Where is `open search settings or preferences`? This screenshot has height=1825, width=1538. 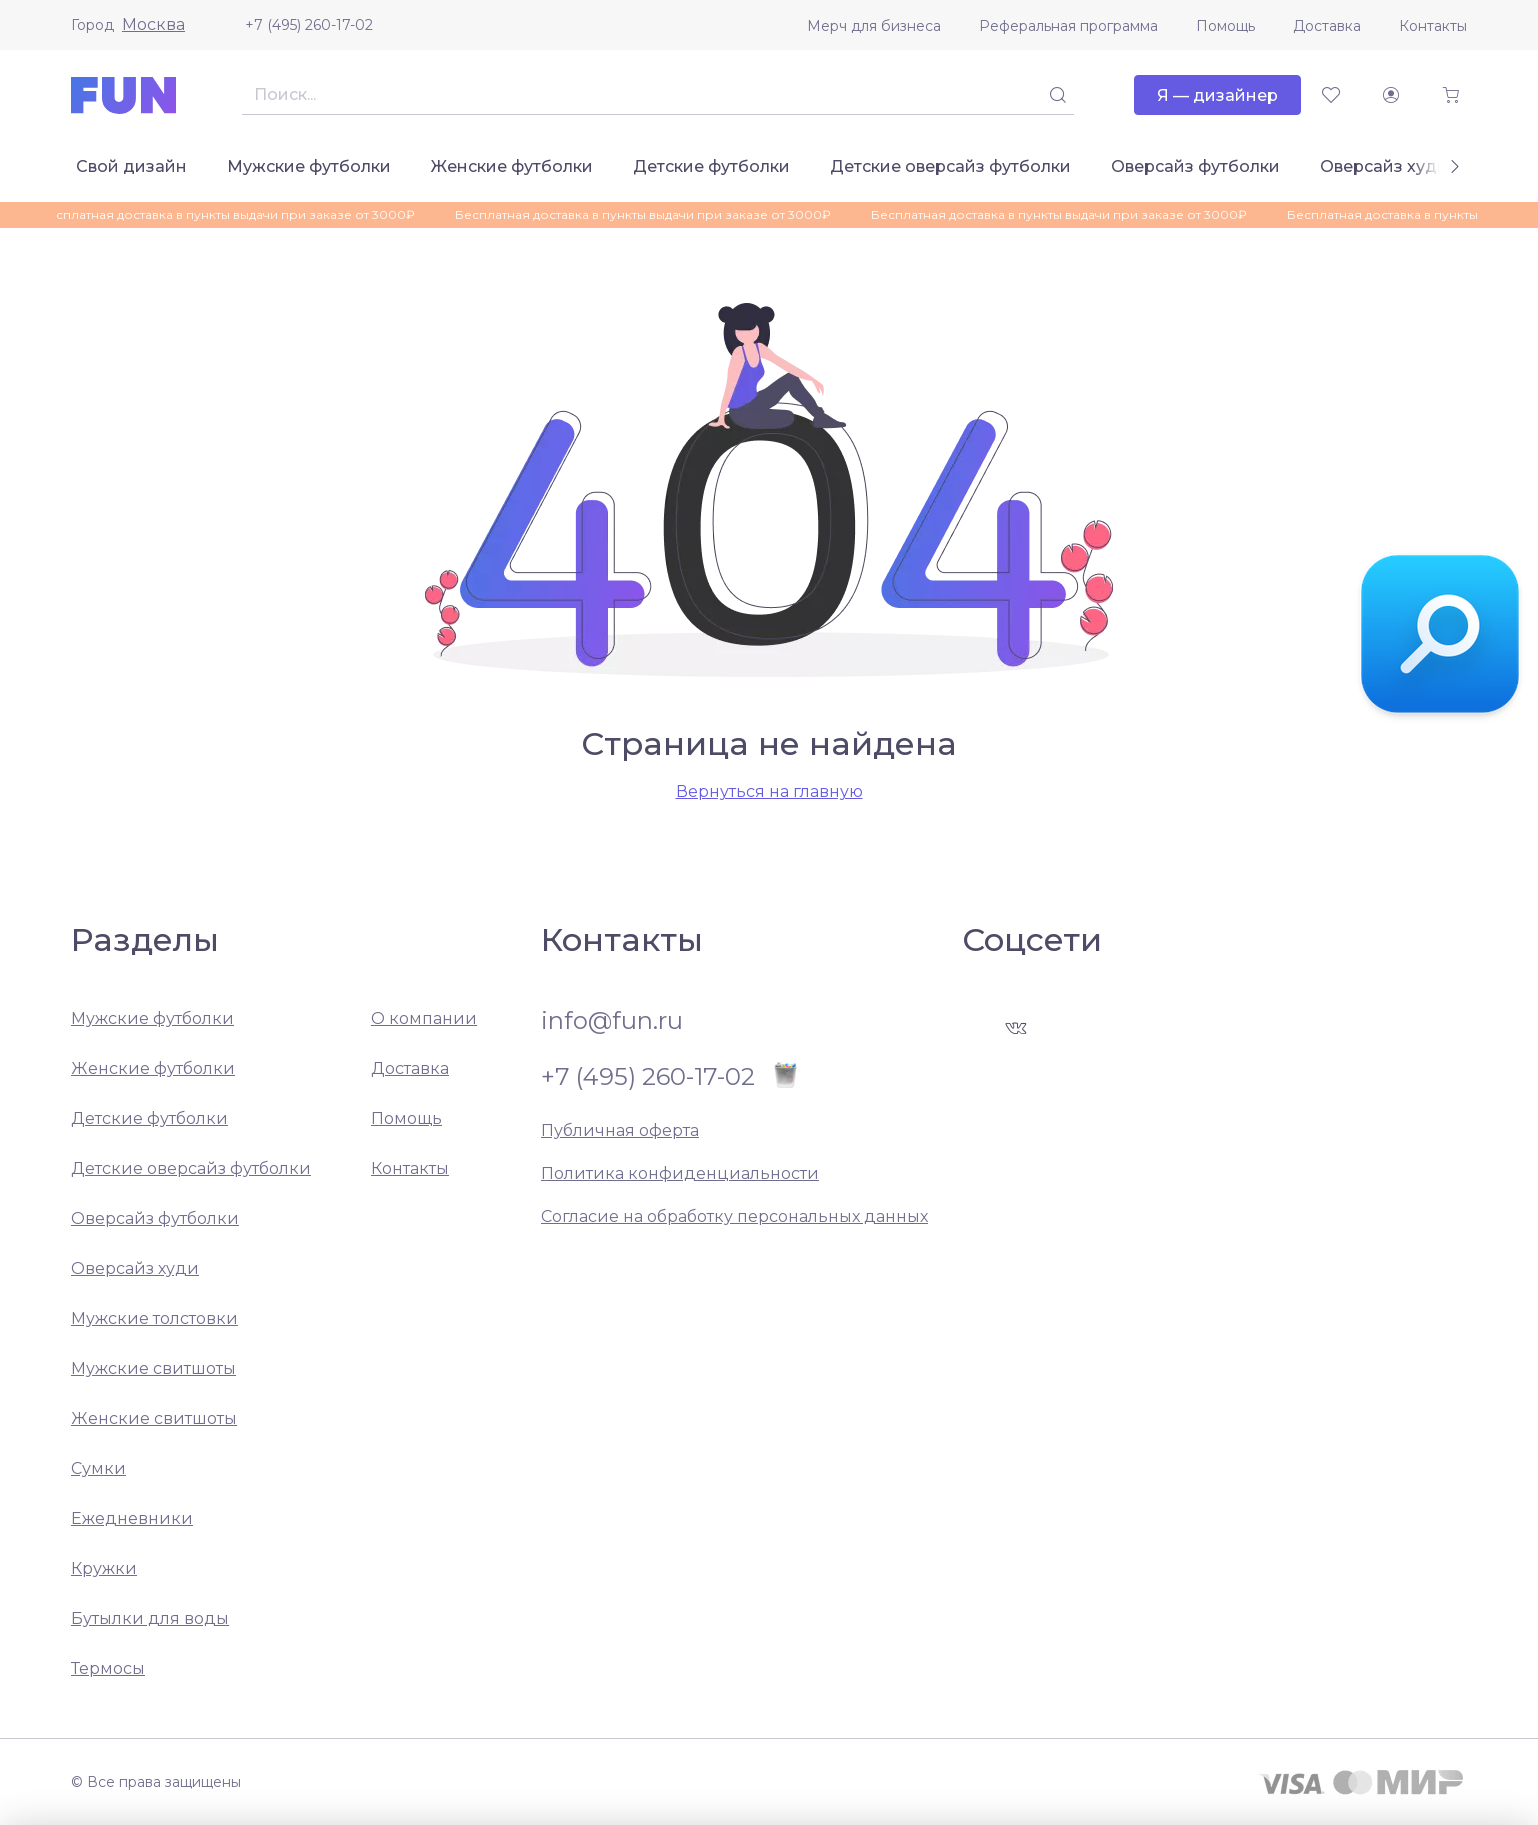 open search settings or preferences is located at coordinates (1440, 634).